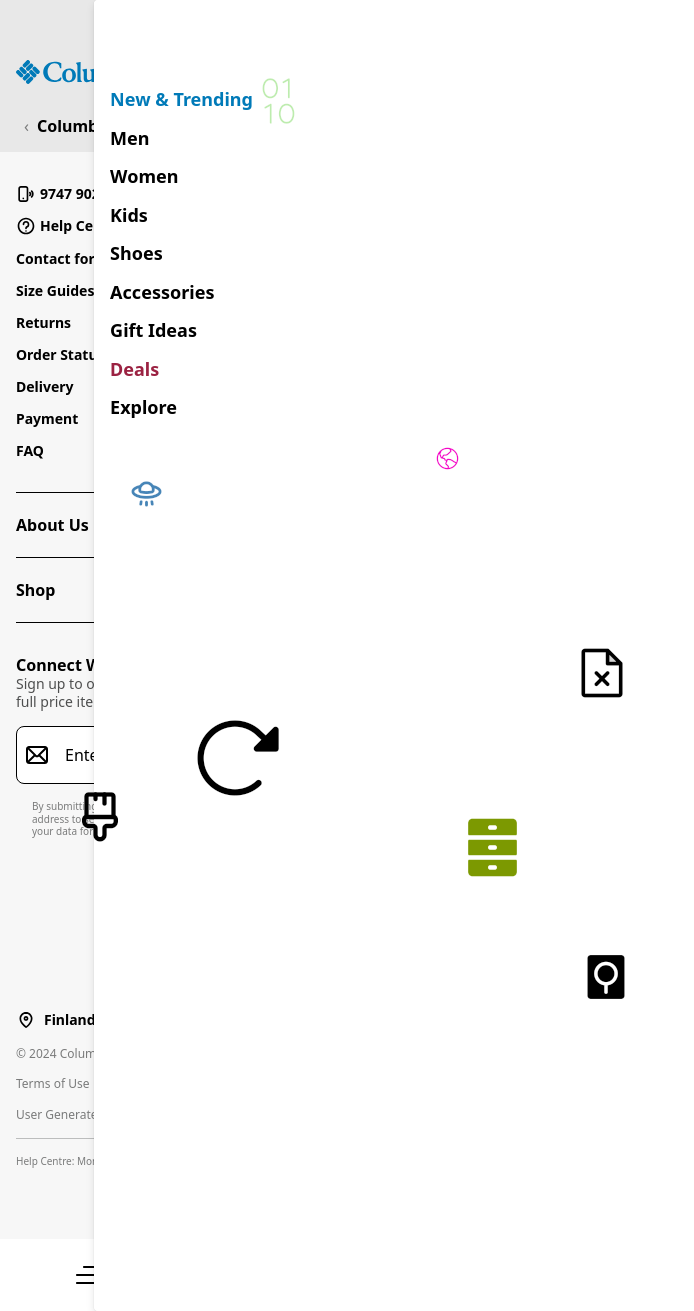 The width and height of the screenshot is (694, 1311). What do you see at coordinates (100, 817) in the screenshot?
I see `customize appearance or theme settings` at bounding box center [100, 817].